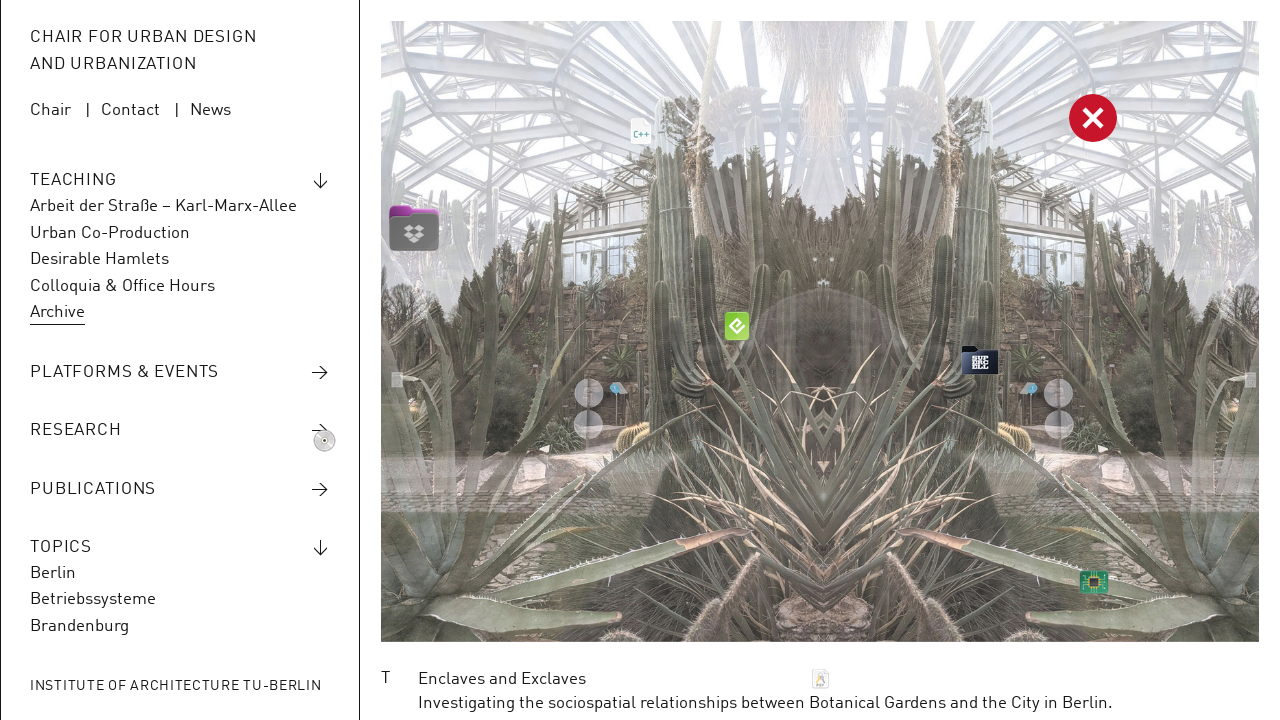 This screenshot has width=1280, height=720. What do you see at coordinates (1094, 582) in the screenshot?
I see `open jockey hardware monitoring app` at bounding box center [1094, 582].